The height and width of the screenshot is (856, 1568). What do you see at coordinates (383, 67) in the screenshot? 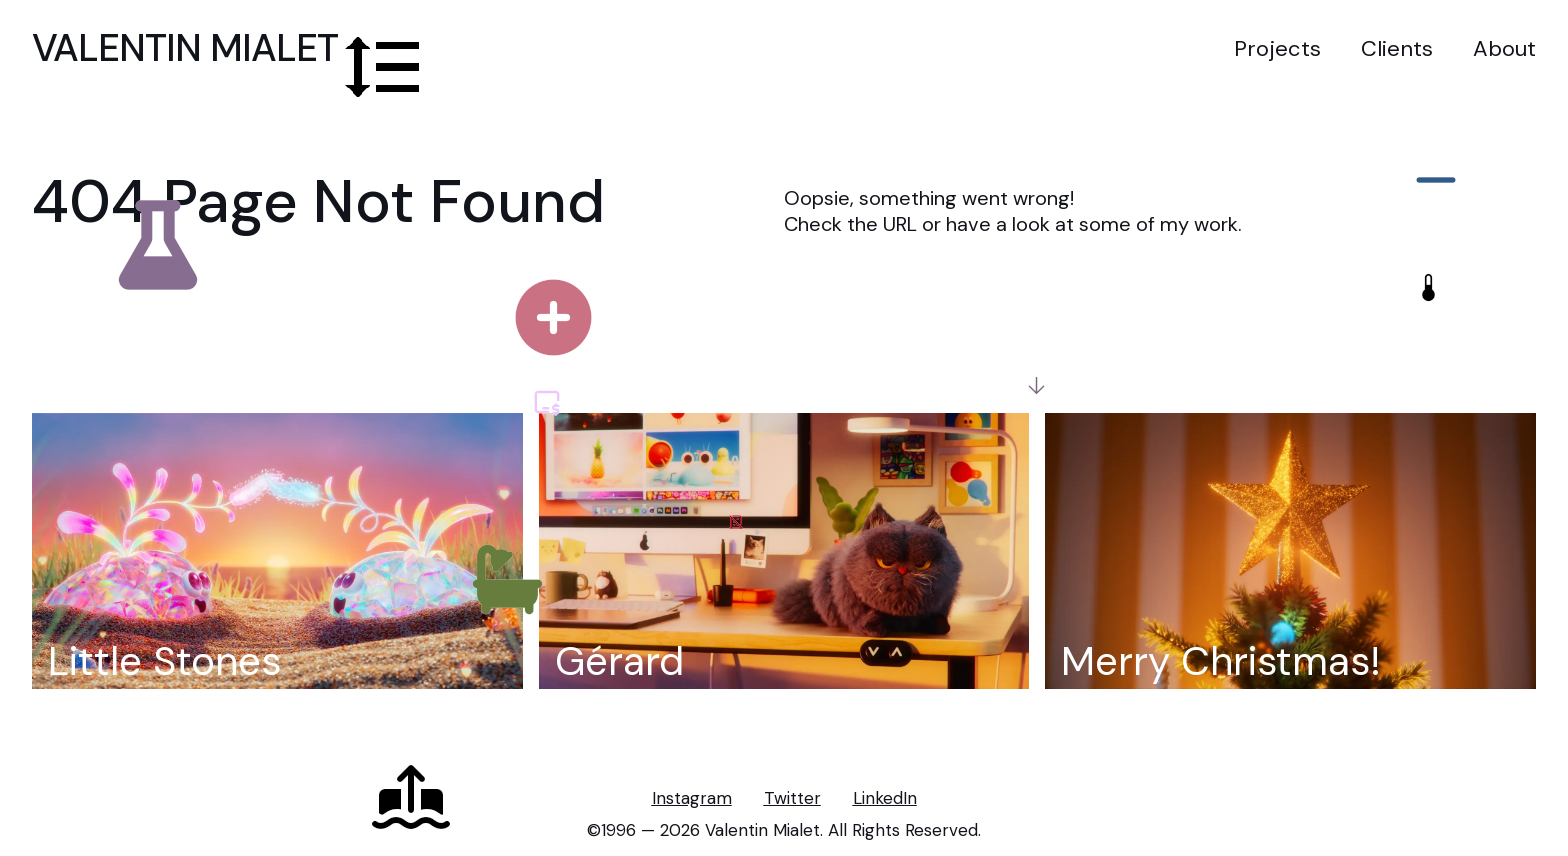
I see `adjust line spacing in text` at bounding box center [383, 67].